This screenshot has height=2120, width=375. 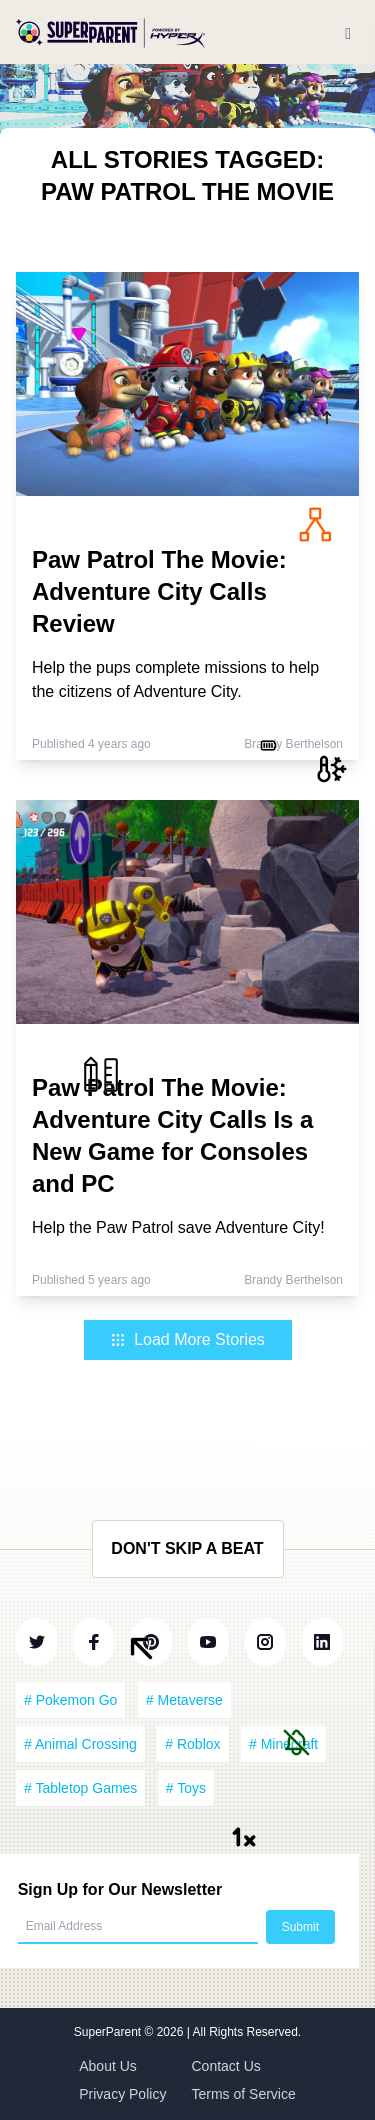 What do you see at coordinates (141, 1648) in the screenshot?
I see `navigate to parent folder or previous level` at bounding box center [141, 1648].